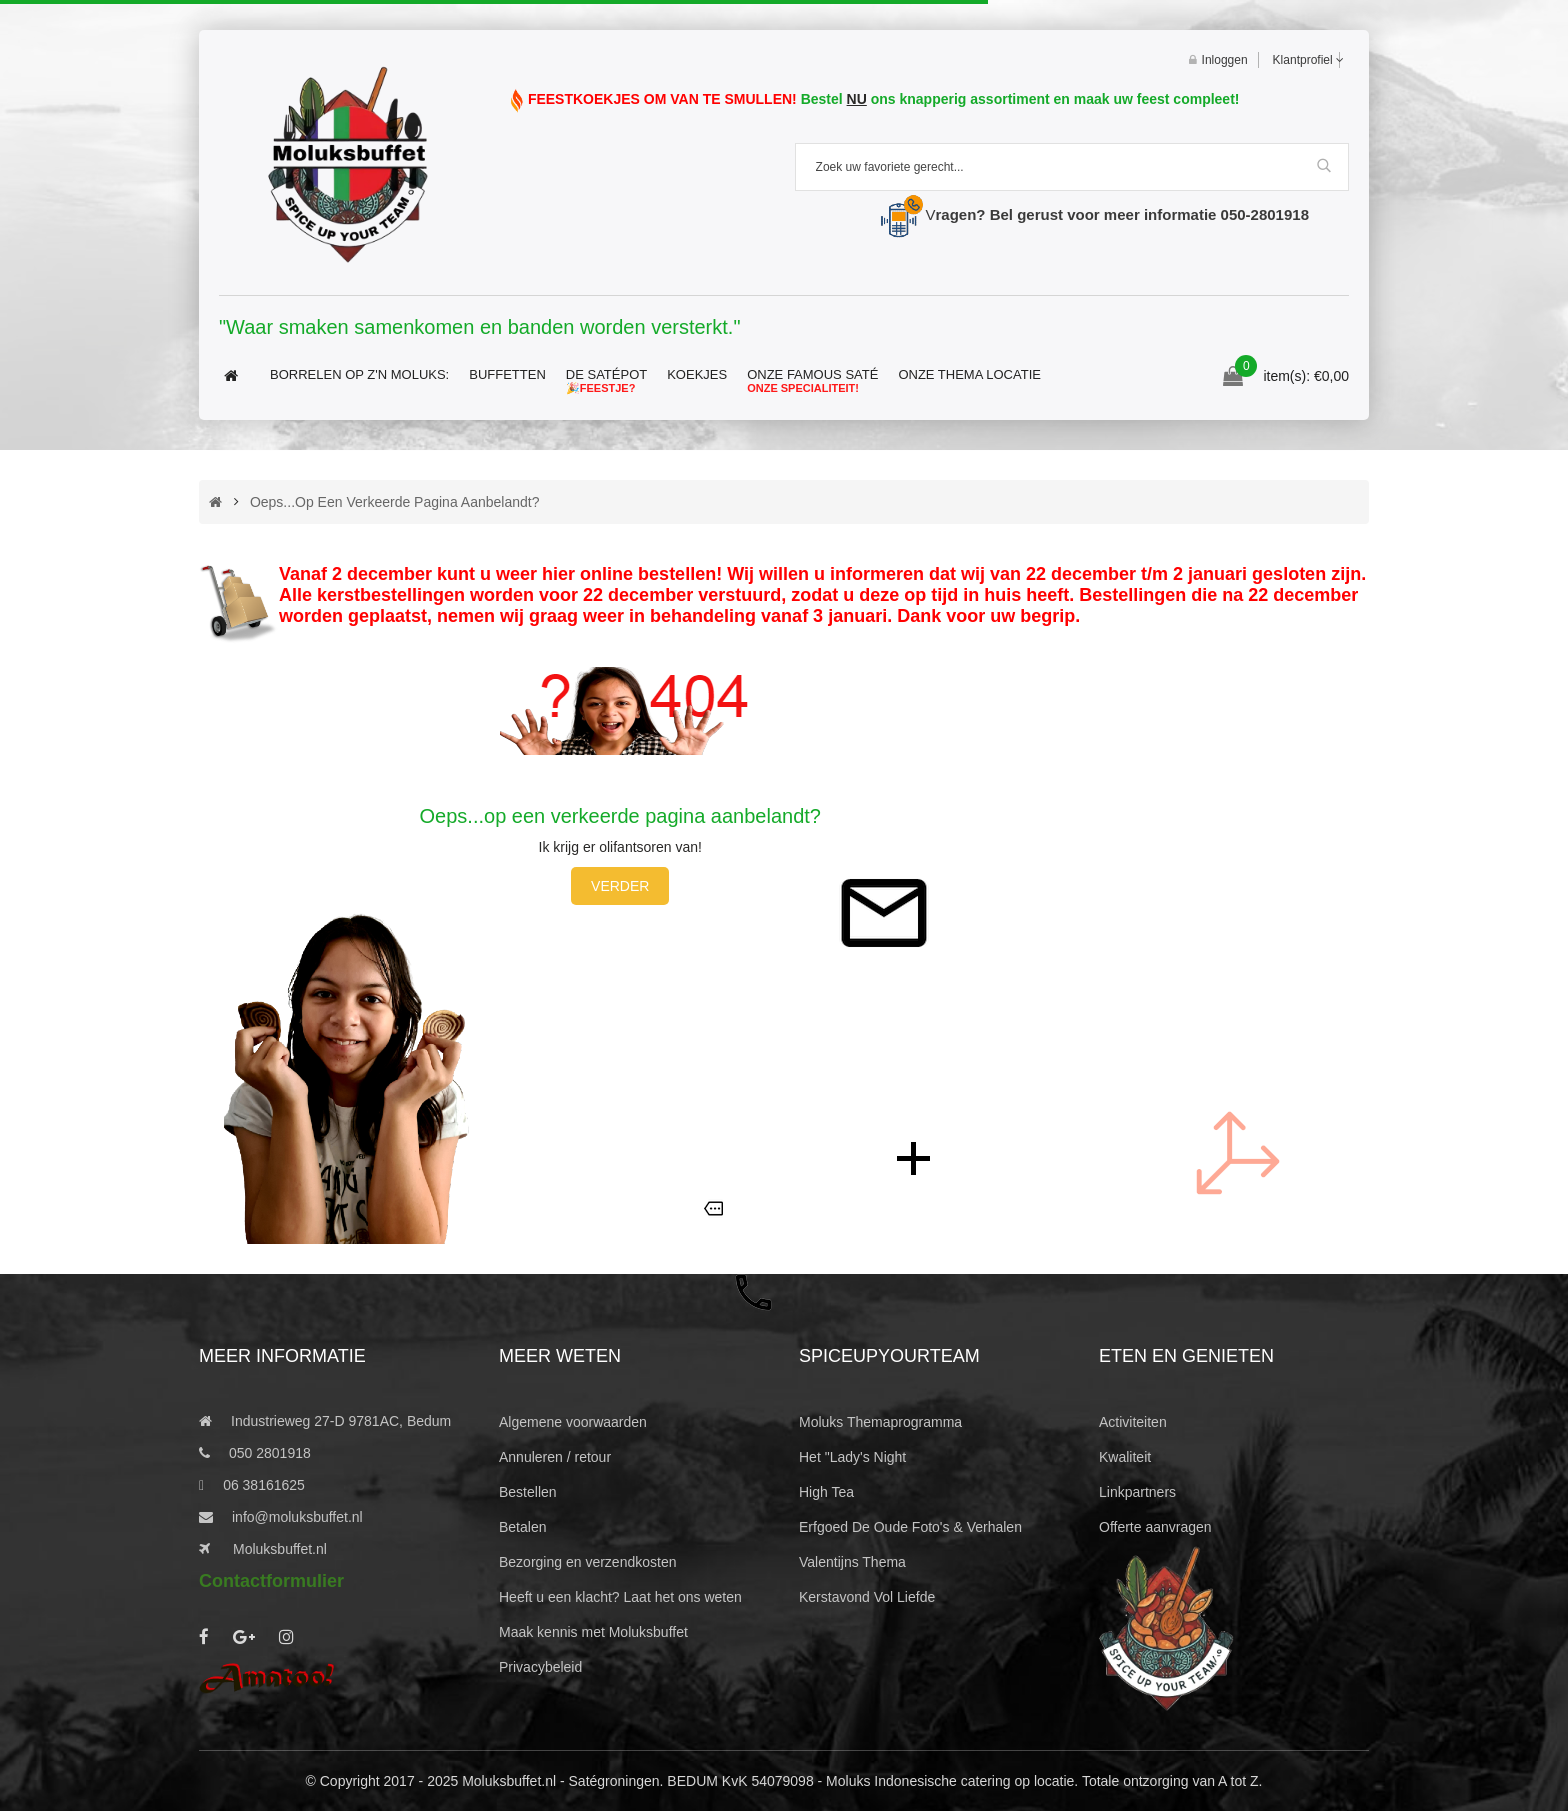 This screenshot has width=1568, height=1811. Describe the element at coordinates (1233, 1158) in the screenshot. I see `3D axis indicator for spatial orientation` at that location.